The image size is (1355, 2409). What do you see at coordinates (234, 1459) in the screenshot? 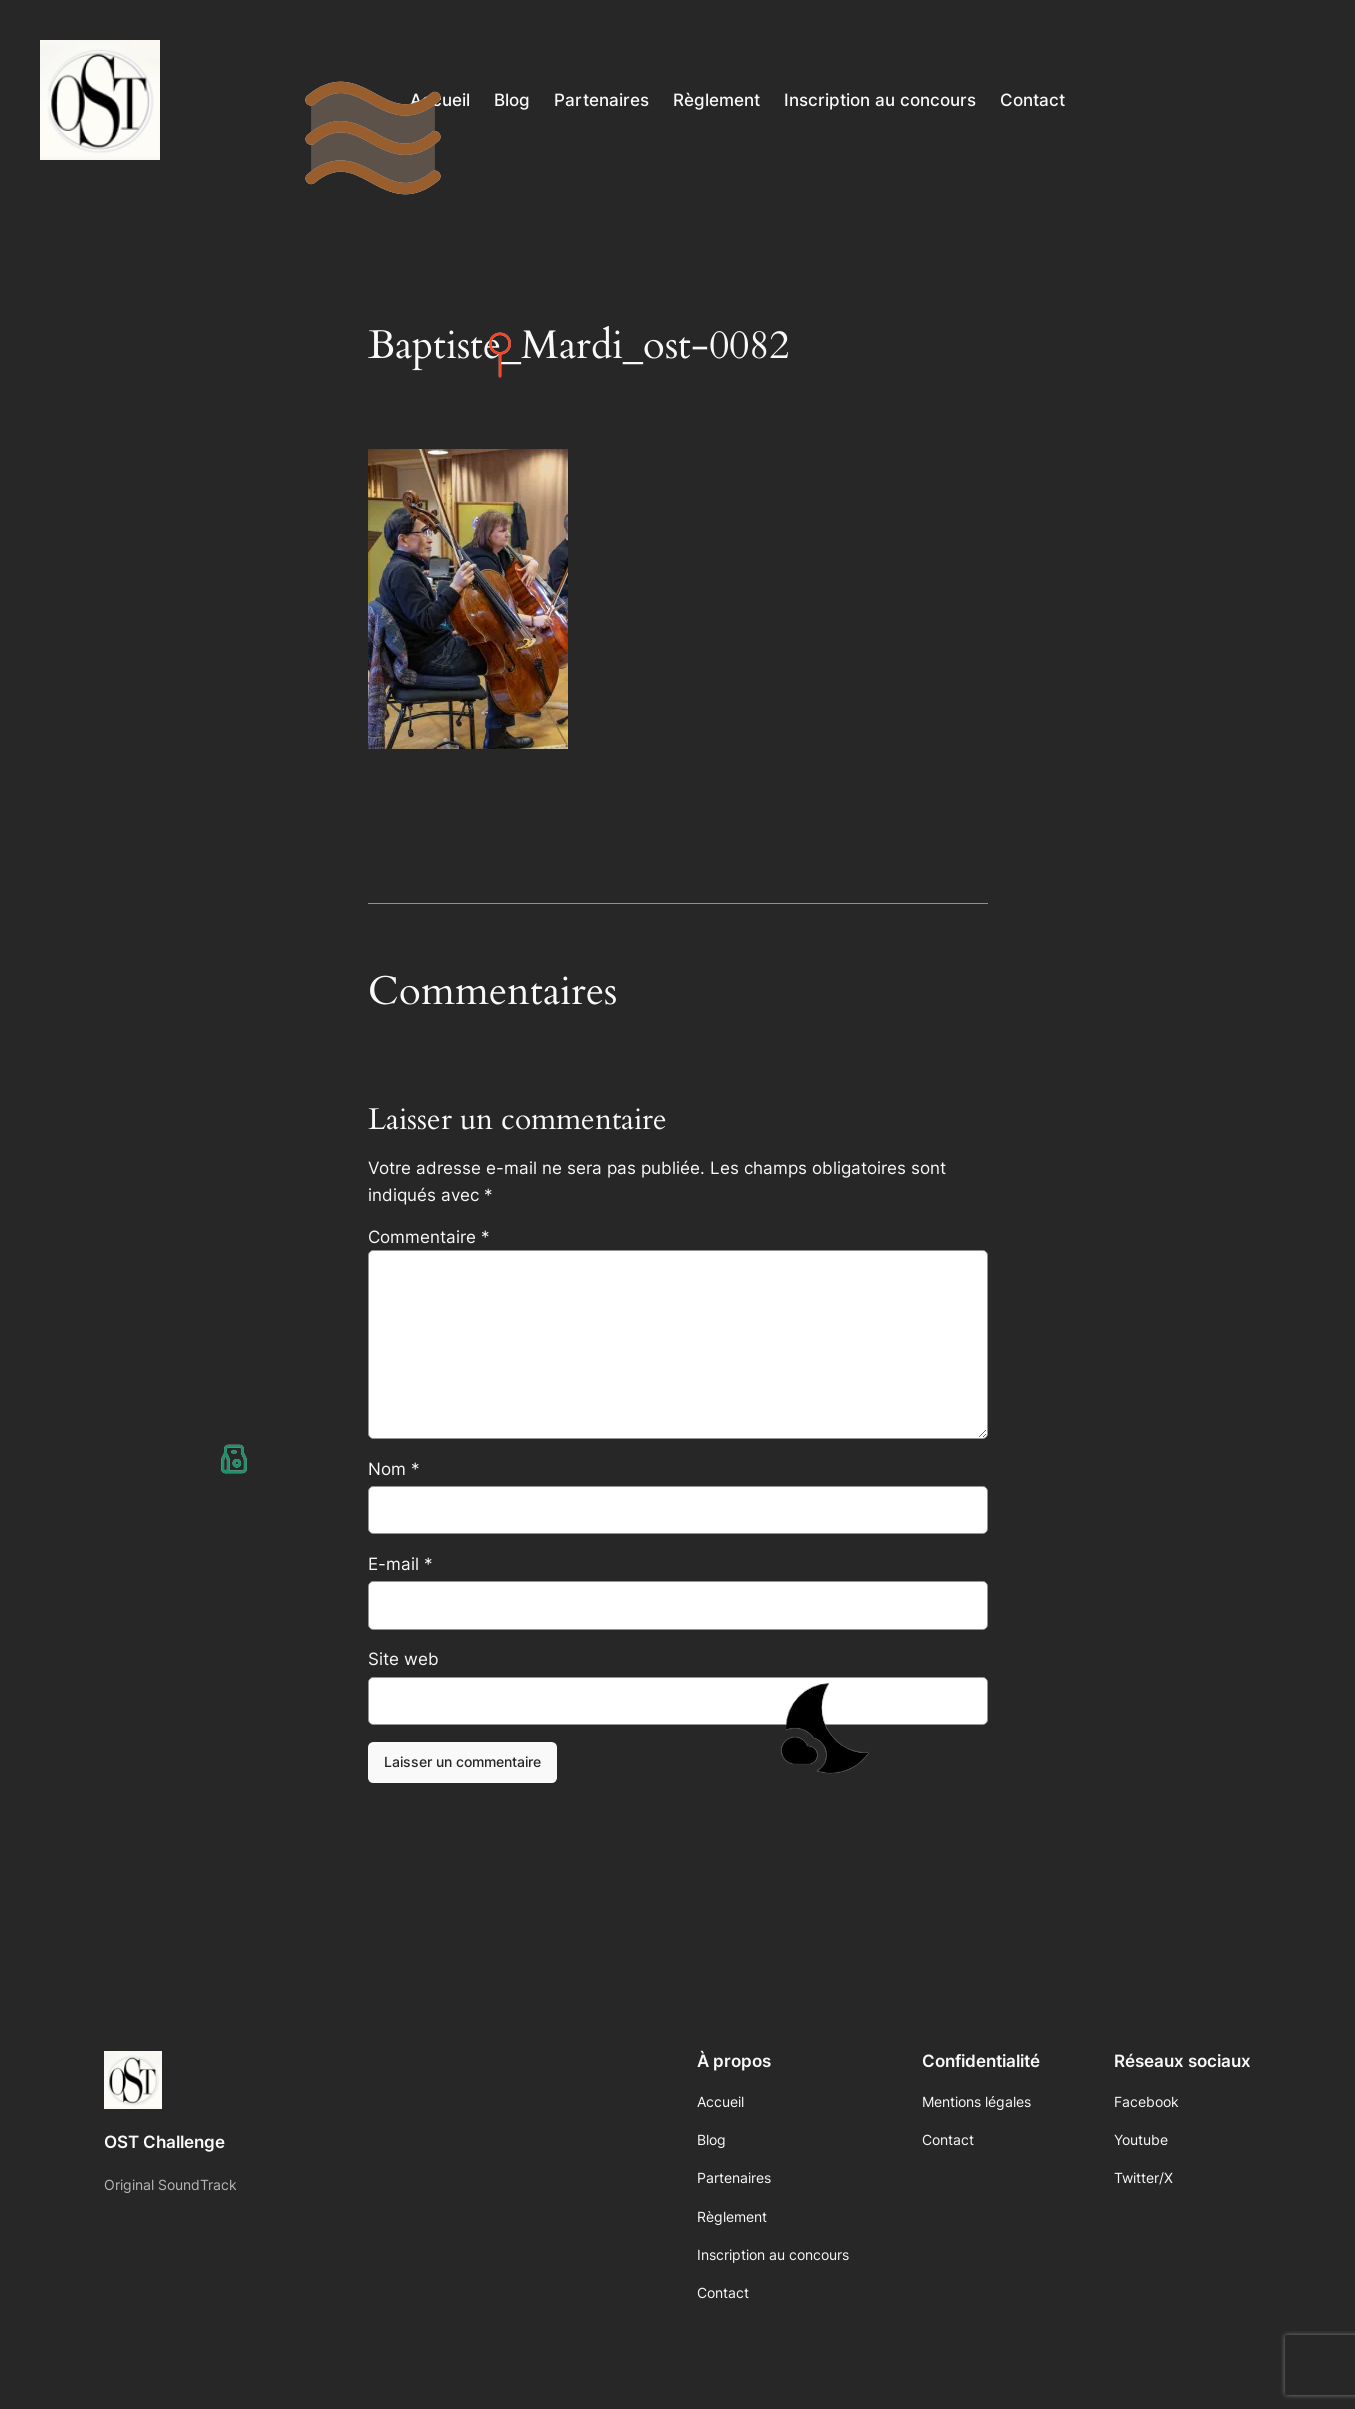
I see `view your shopping bag` at bounding box center [234, 1459].